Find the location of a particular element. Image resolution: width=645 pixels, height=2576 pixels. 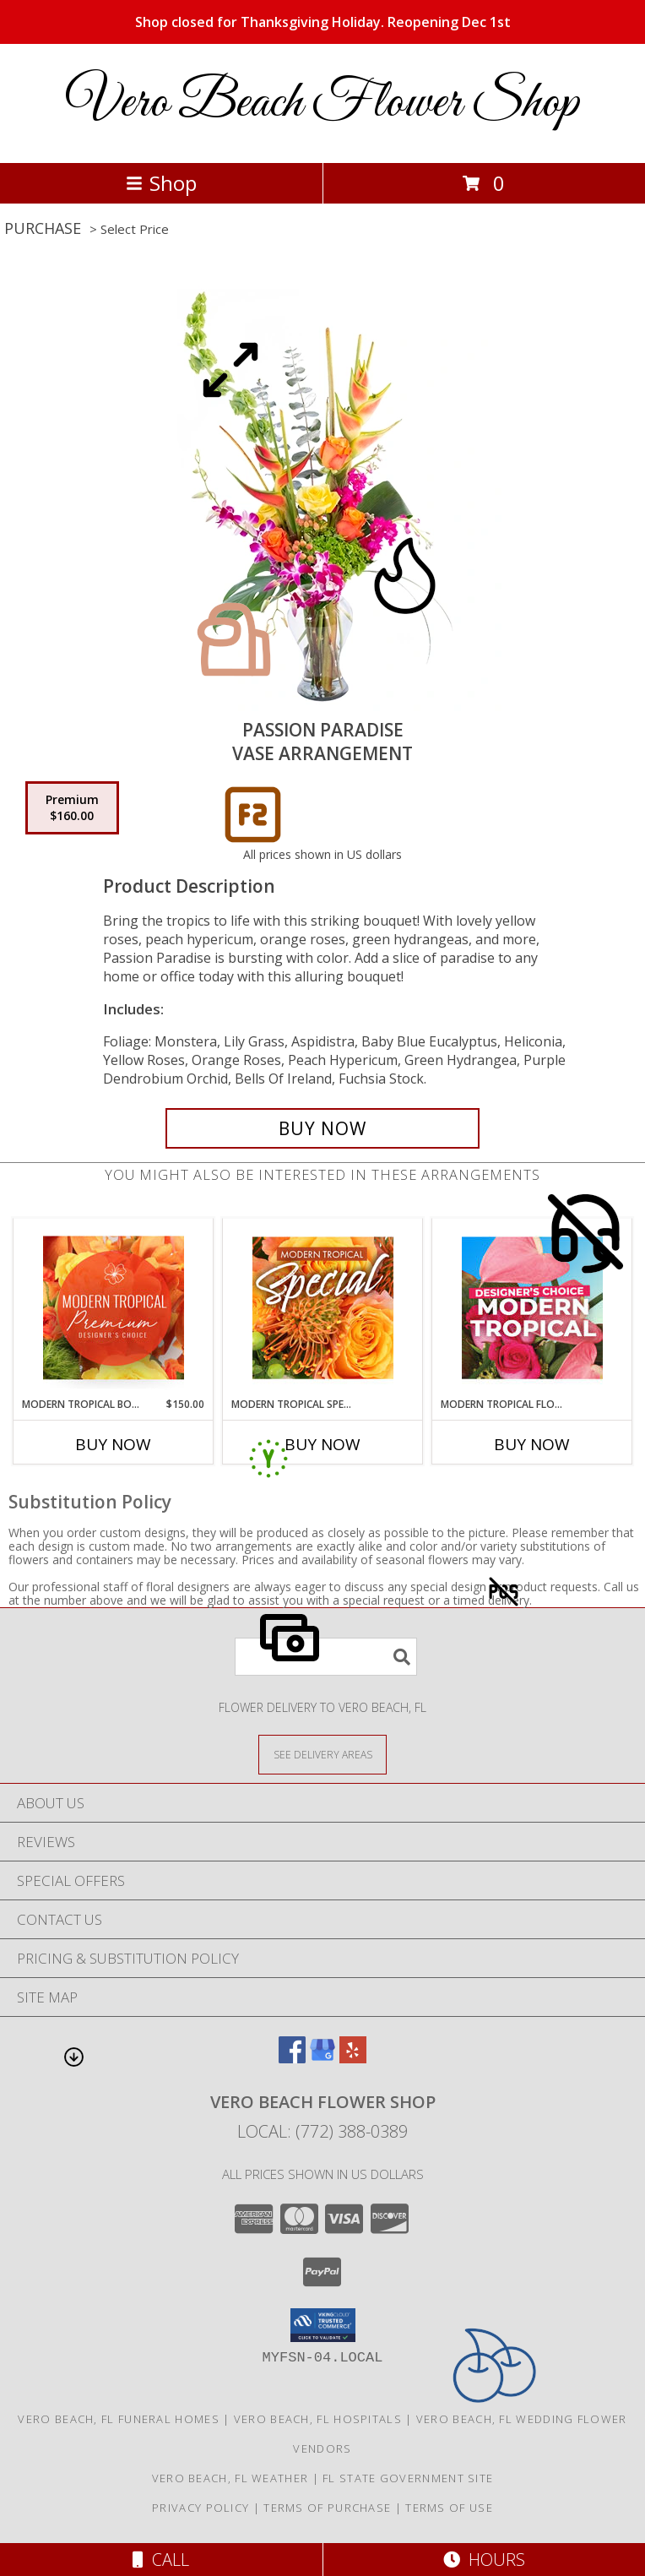

download file or content is located at coordinates (73, 2057).